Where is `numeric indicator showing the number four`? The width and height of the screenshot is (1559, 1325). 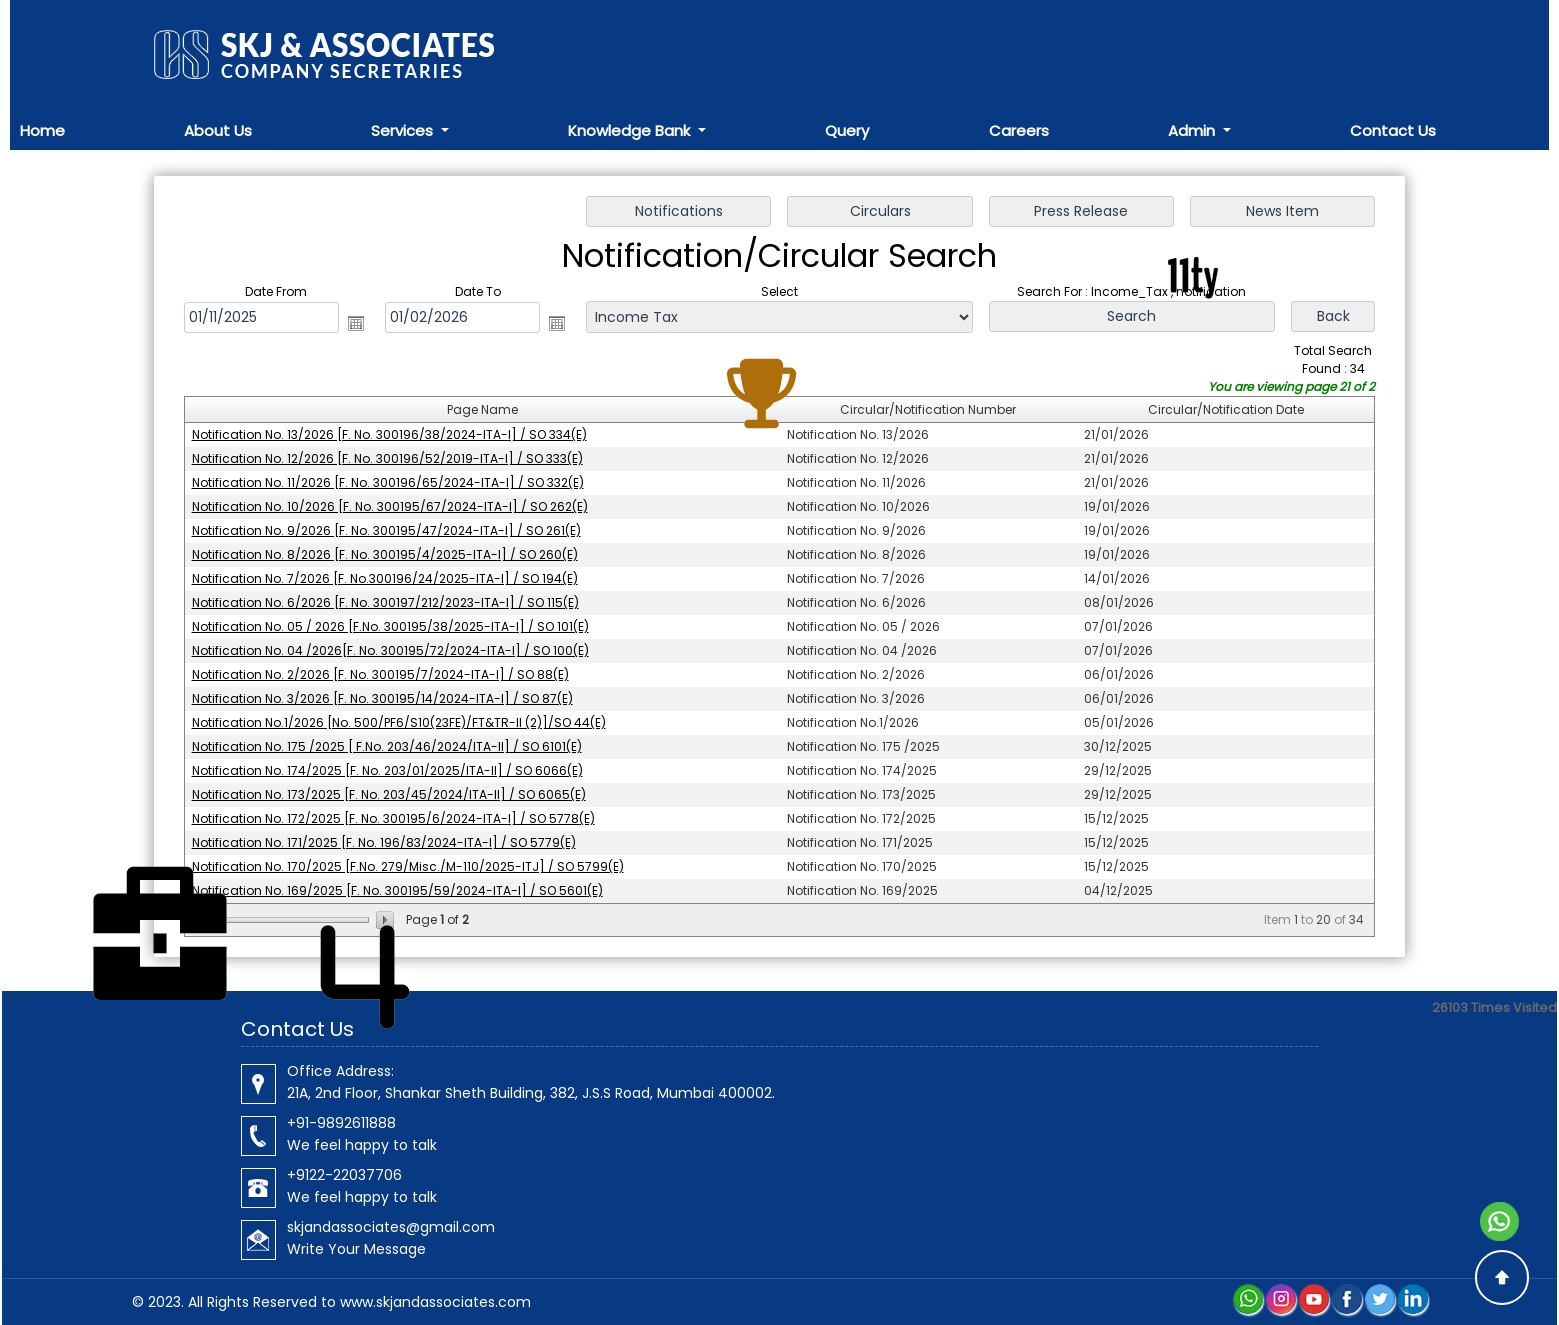
numeric indicator showing the number four is located at coordinates (365, 977).